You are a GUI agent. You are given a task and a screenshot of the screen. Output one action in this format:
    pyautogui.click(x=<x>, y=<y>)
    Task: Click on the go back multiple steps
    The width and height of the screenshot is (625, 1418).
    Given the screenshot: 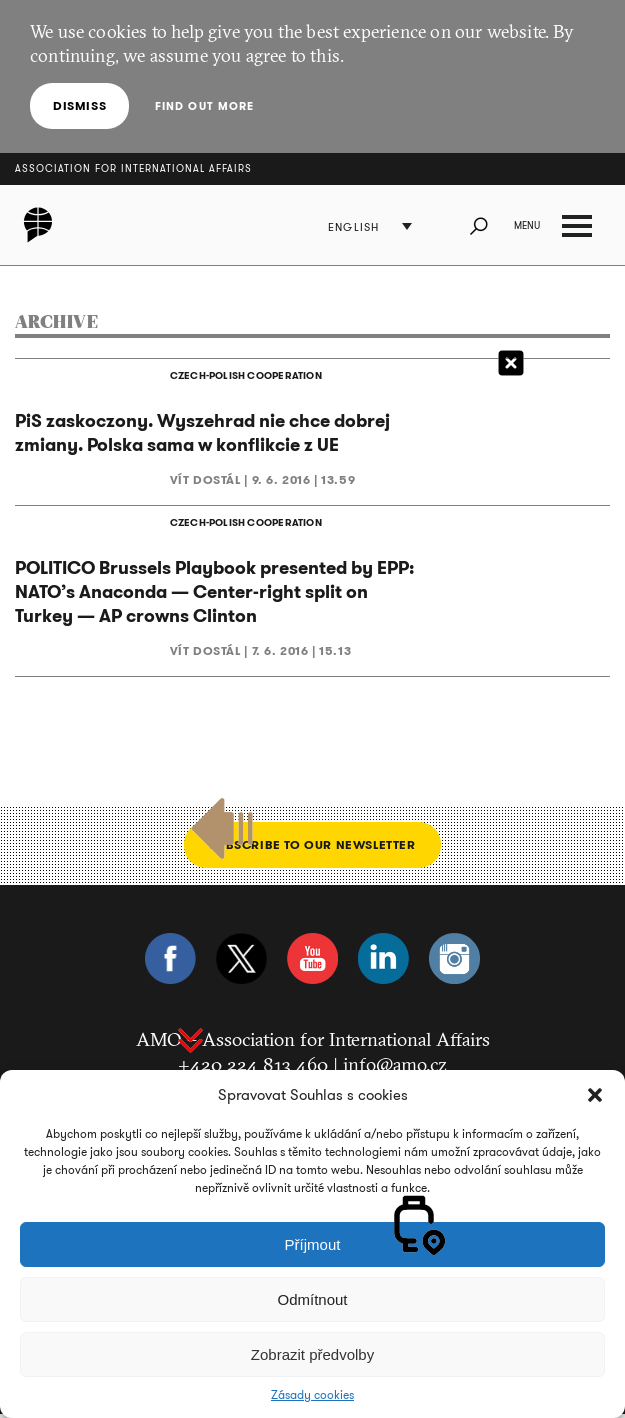 What is the action you would take?
    pyautogui.click(x=224, y=828)
    